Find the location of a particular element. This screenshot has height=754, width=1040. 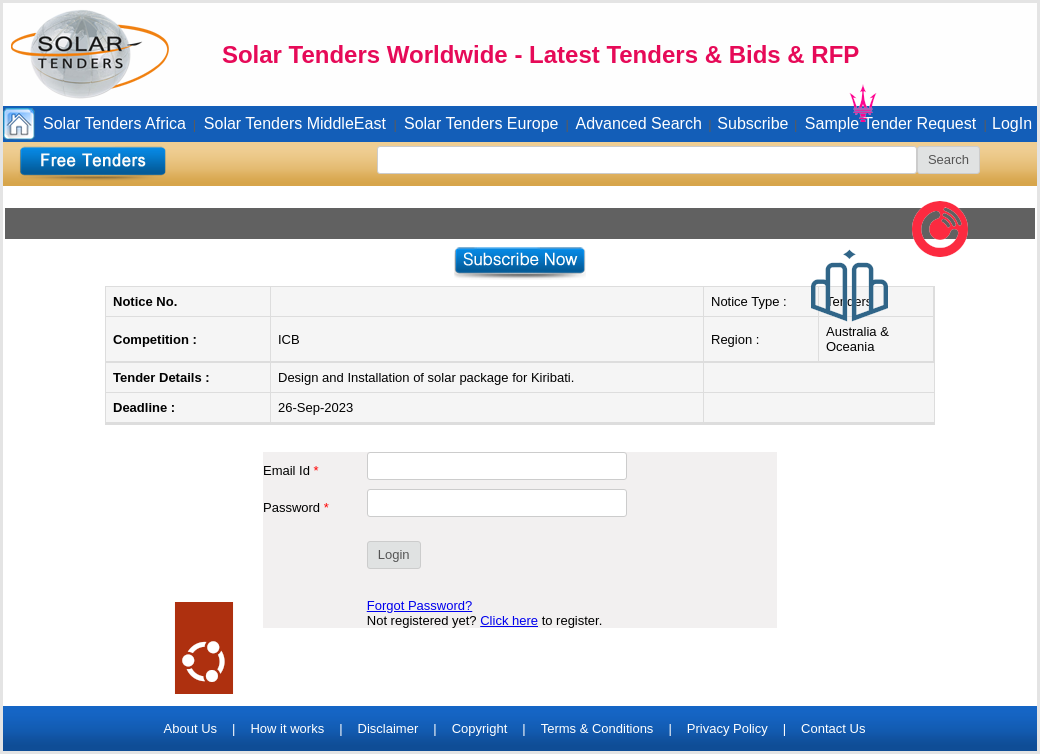

maserati brand logo is located at coordinates (863, 103).